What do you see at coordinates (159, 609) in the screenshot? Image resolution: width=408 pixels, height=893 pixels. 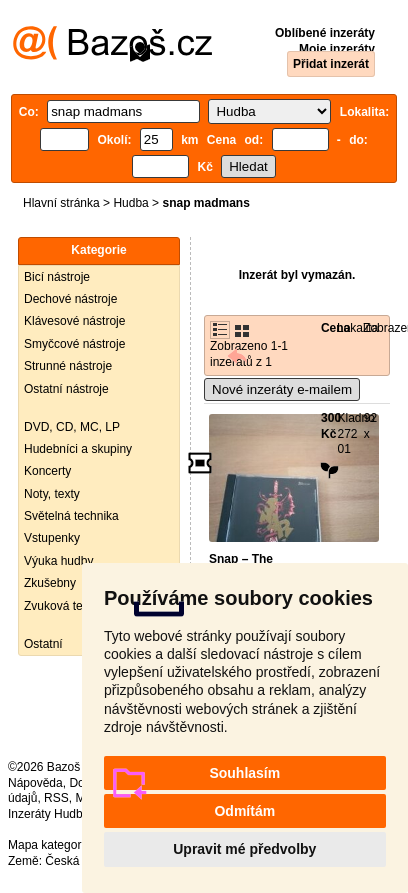 I see `insert a space character in text` at bounding box center [159, 609].